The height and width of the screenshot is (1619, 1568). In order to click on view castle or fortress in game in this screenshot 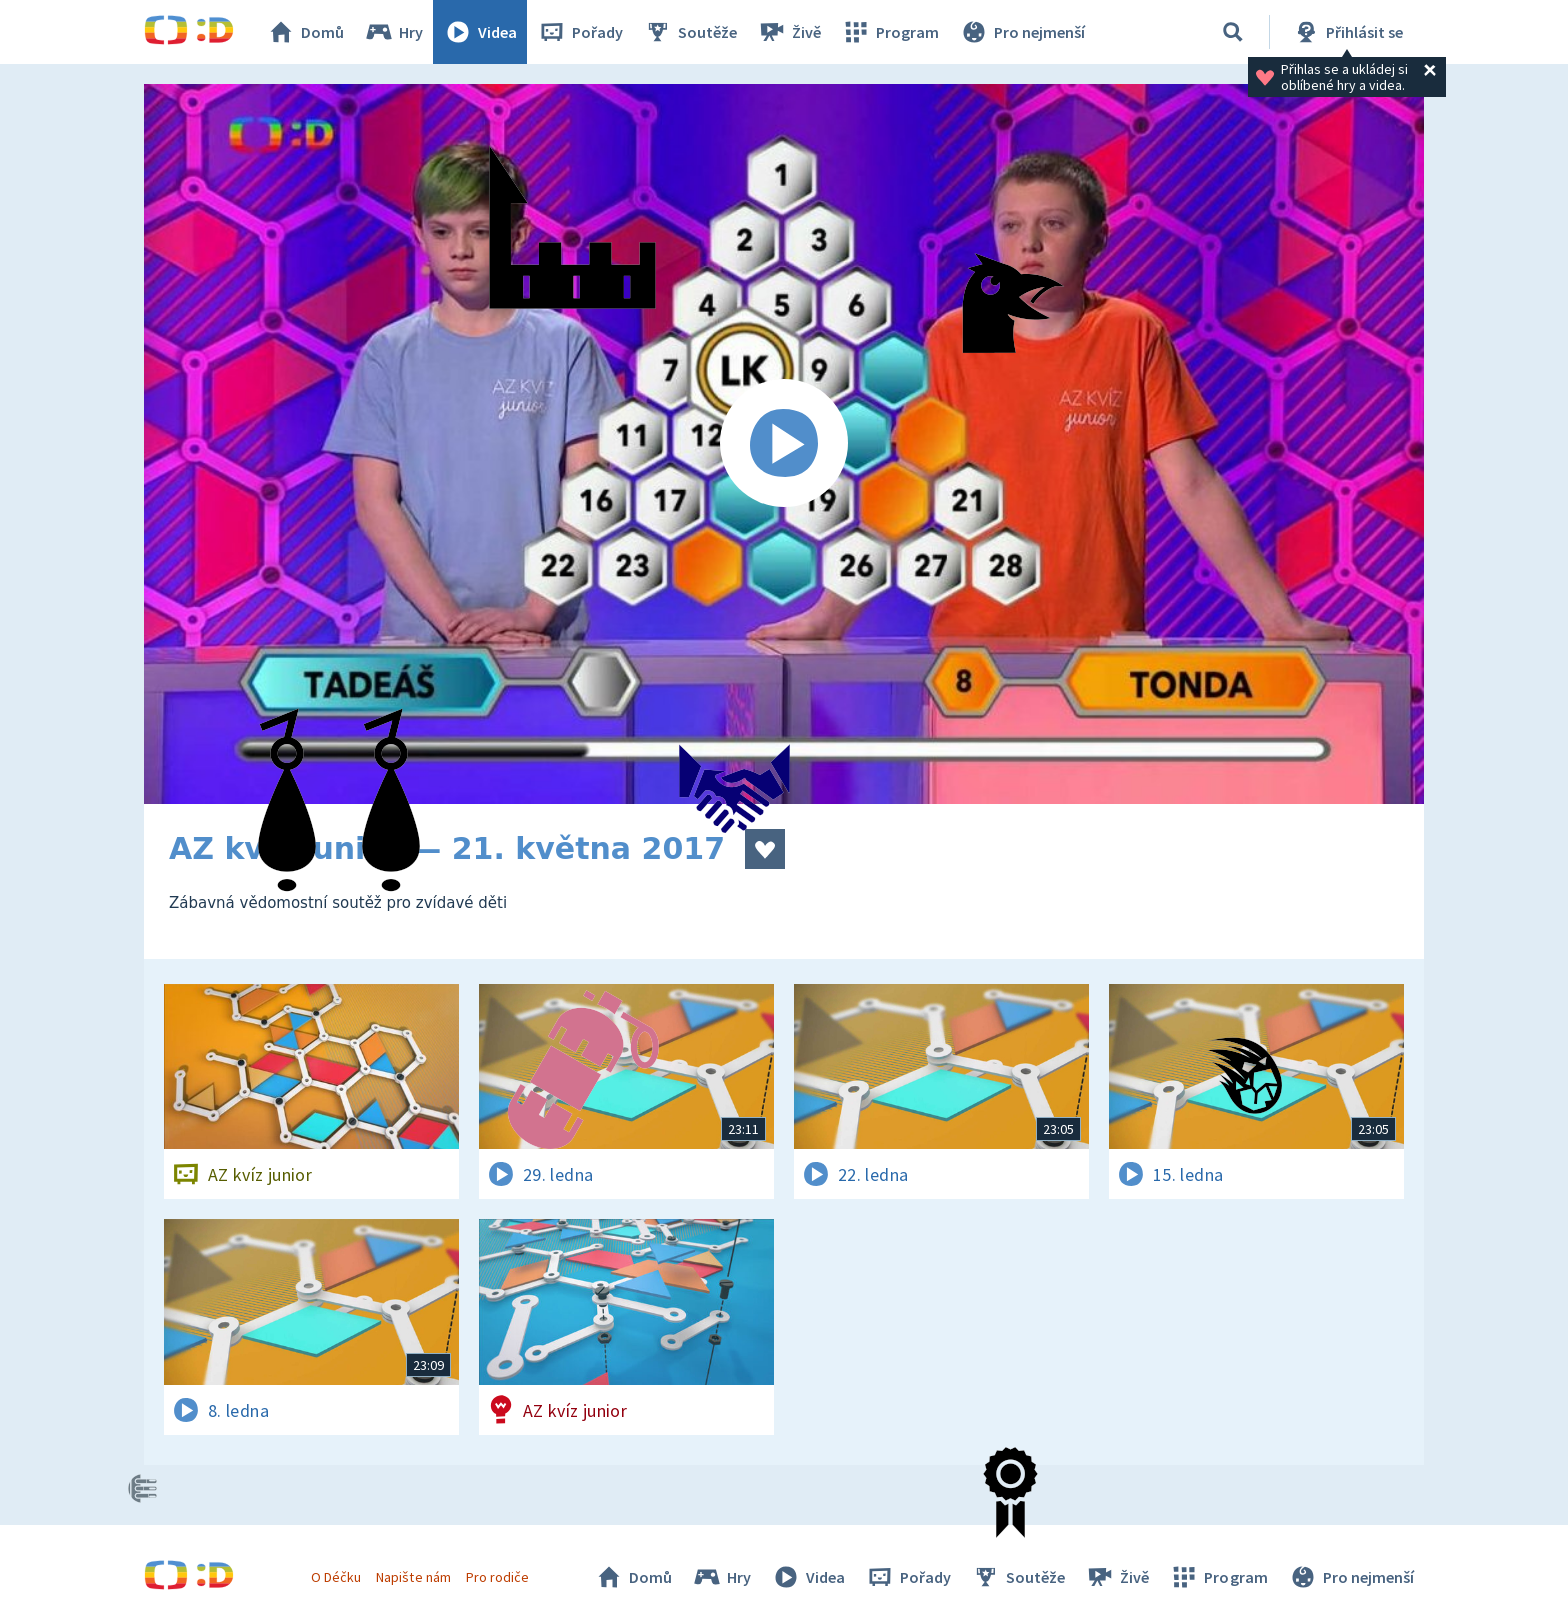, I will do `click(572, 225)`.